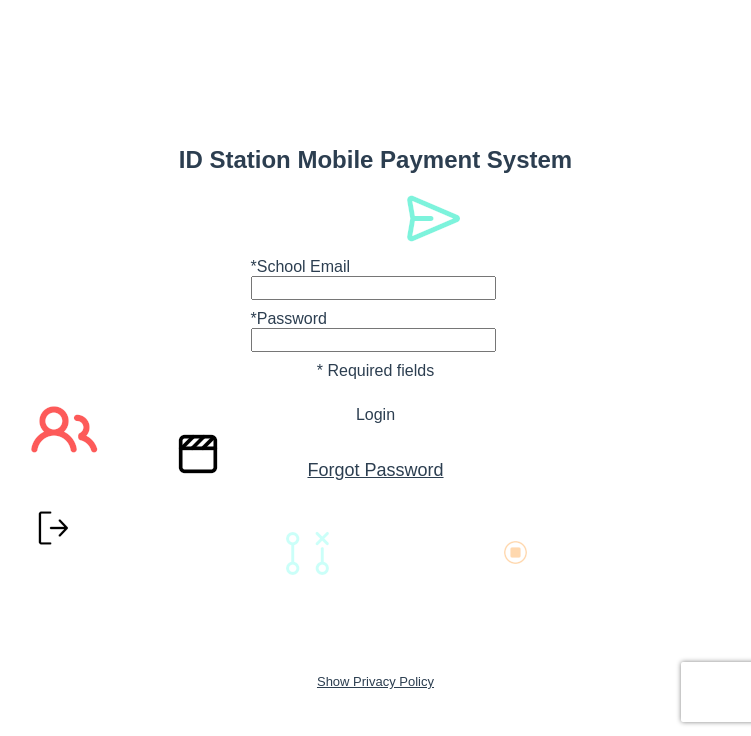 This screenshot has height=736, width=751. What do you see at coordinates (198, 454) in the screenshot?
I see `freeze the top row in a spreadsheet` at bounding box center [198, 454].